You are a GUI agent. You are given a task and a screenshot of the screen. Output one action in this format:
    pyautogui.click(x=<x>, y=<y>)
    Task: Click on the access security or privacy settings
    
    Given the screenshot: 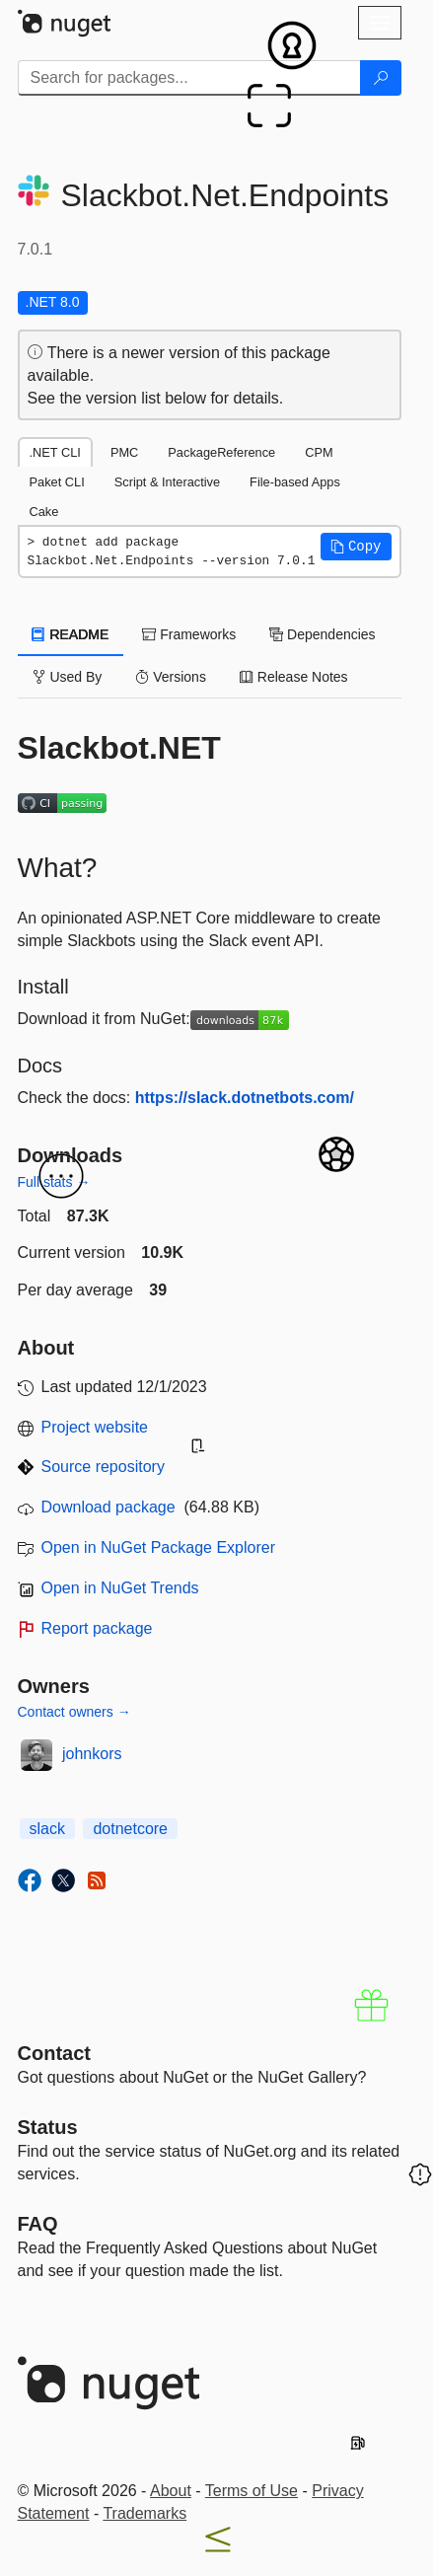 What is the action you would take?
    pyautogui.click(x=292, y=45)
    